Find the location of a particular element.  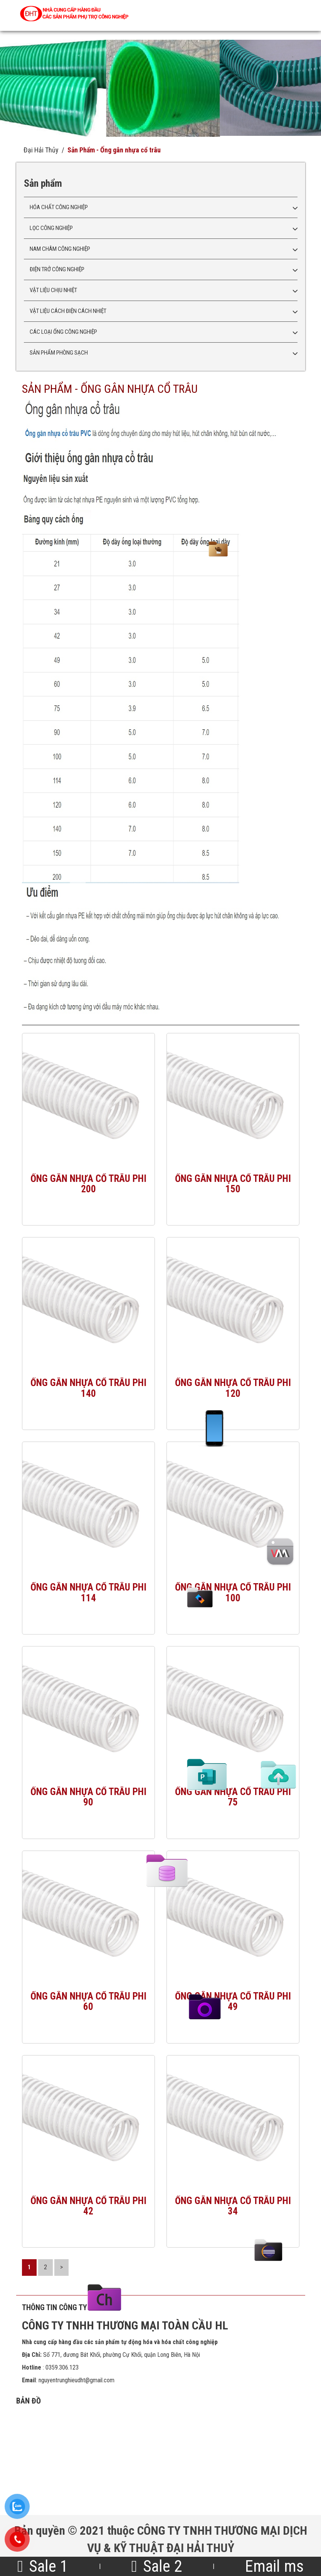

folder containing JetBrains Ktor project files is located at coordinates (200, 1598).